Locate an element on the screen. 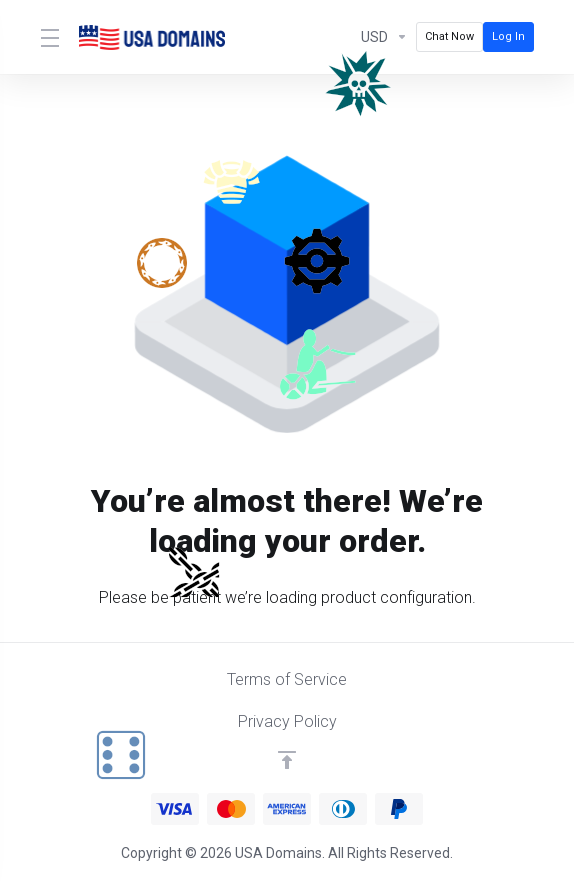 Image resolution: width=574 pixels, height=881 pixels. access settings or preferences is located at coordinates (317, 261).